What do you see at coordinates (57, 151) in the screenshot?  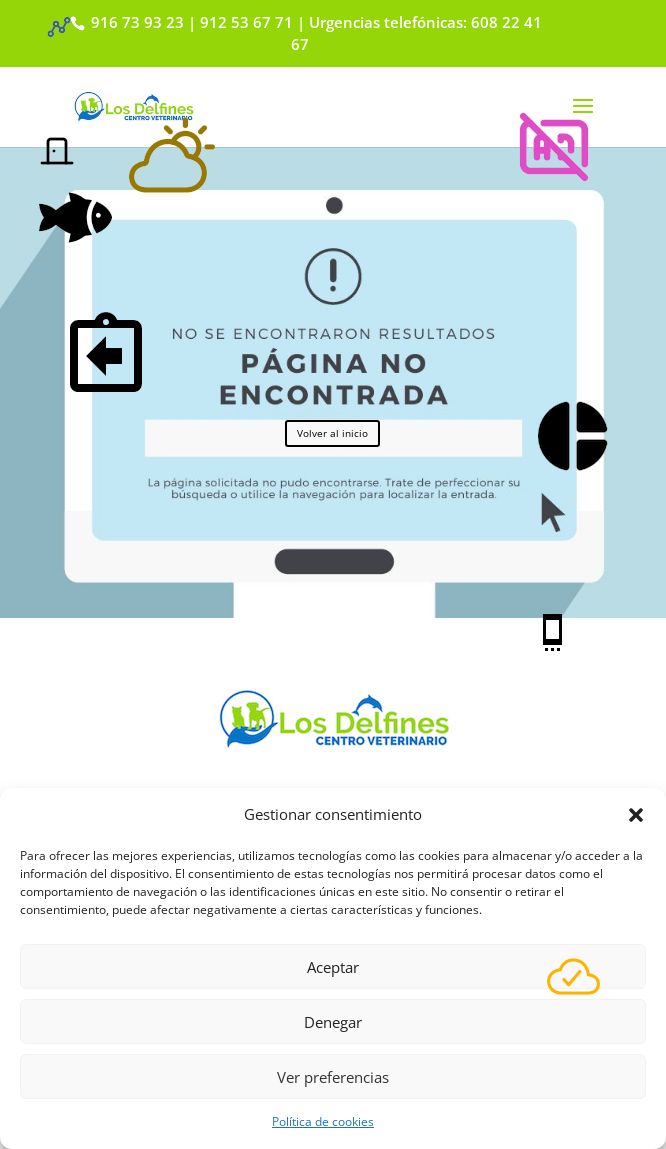 I see `log out or exit the application` at bounding box center [57, 151].